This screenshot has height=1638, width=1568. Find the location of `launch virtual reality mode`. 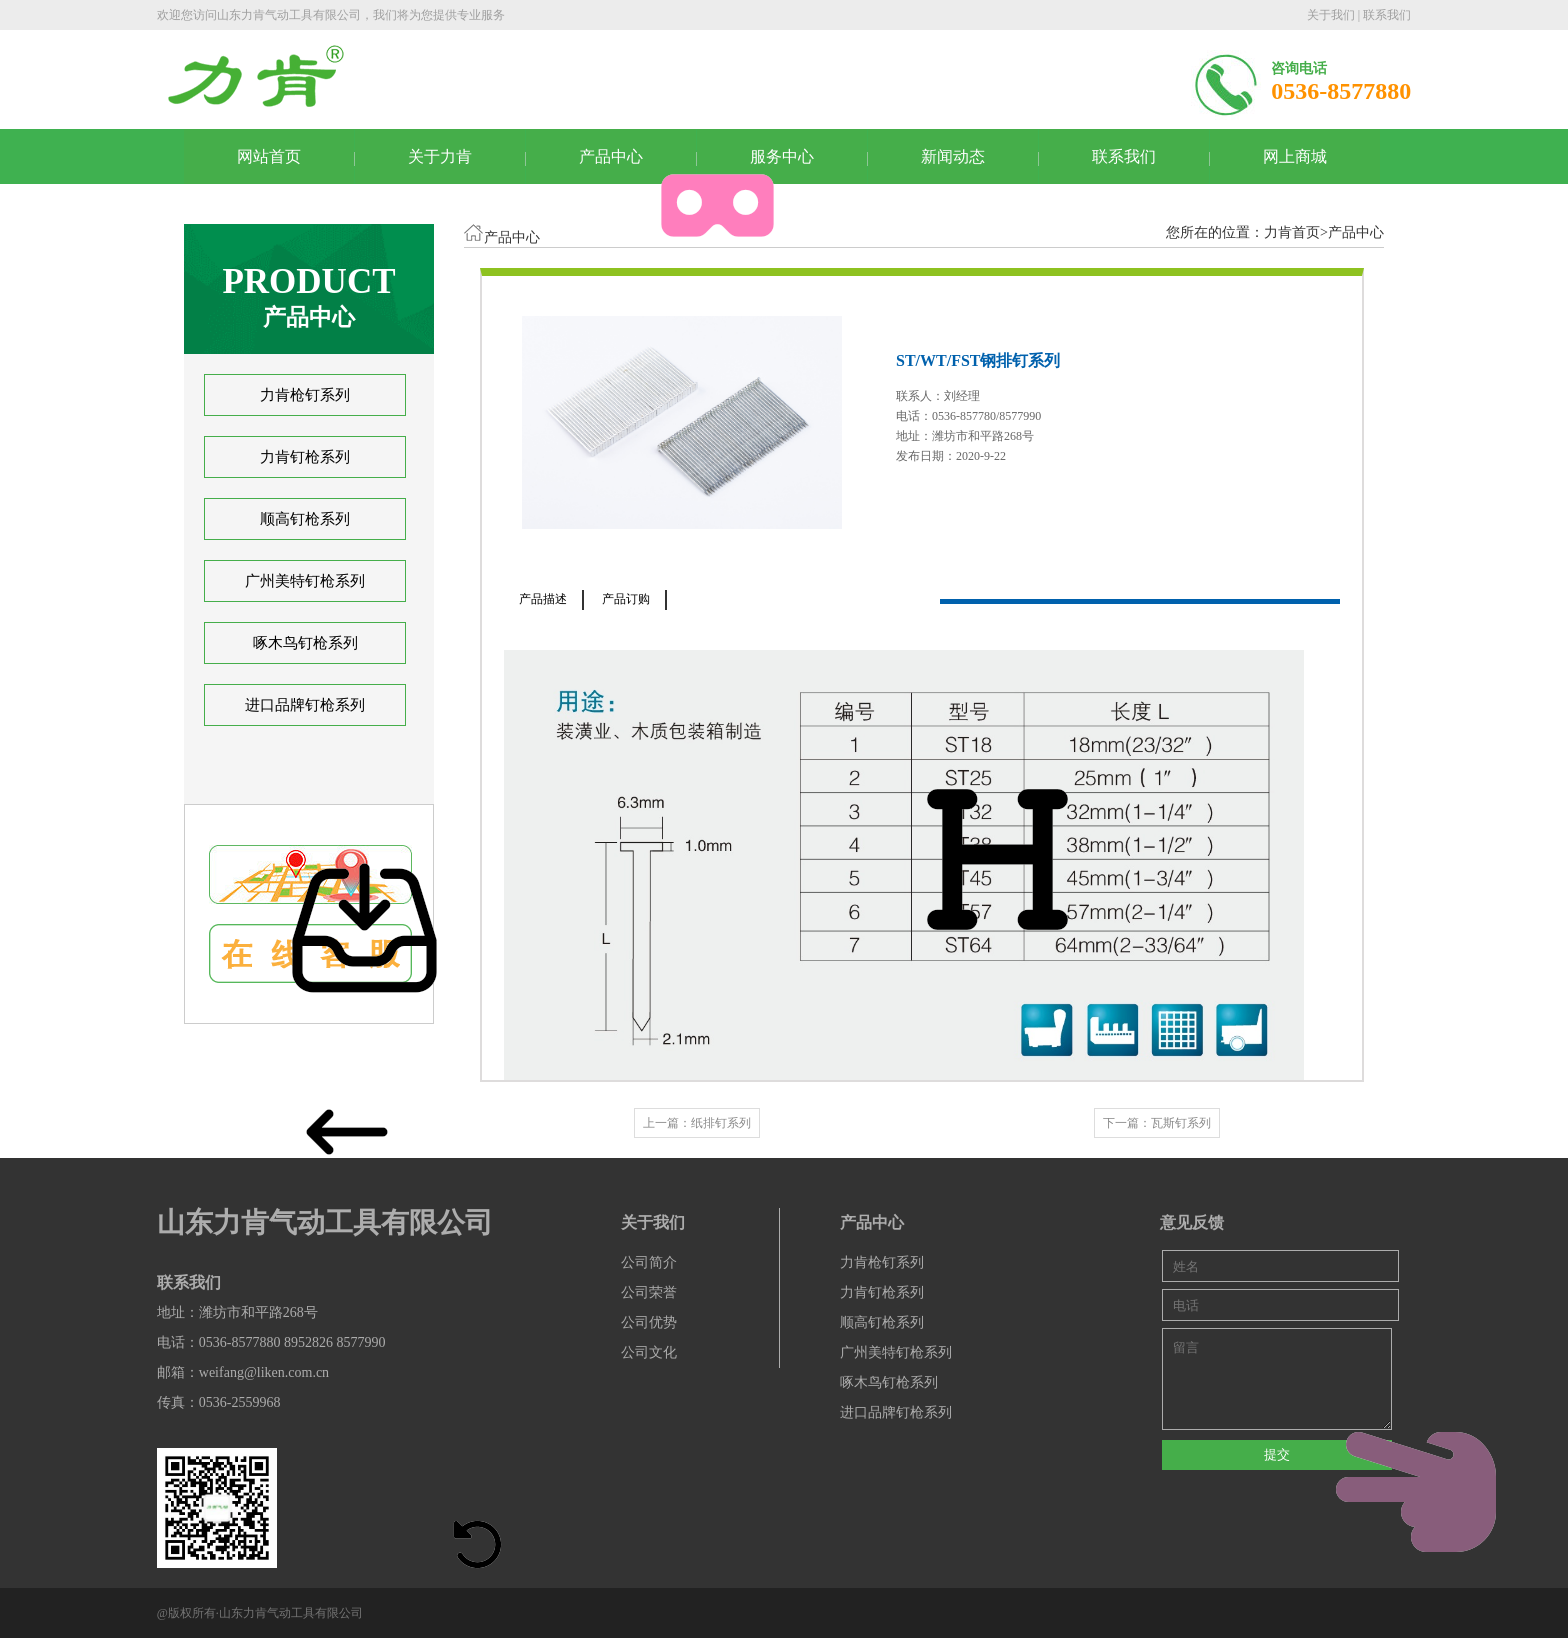

launch virtual reality mode is located at coordinates (717, 205).